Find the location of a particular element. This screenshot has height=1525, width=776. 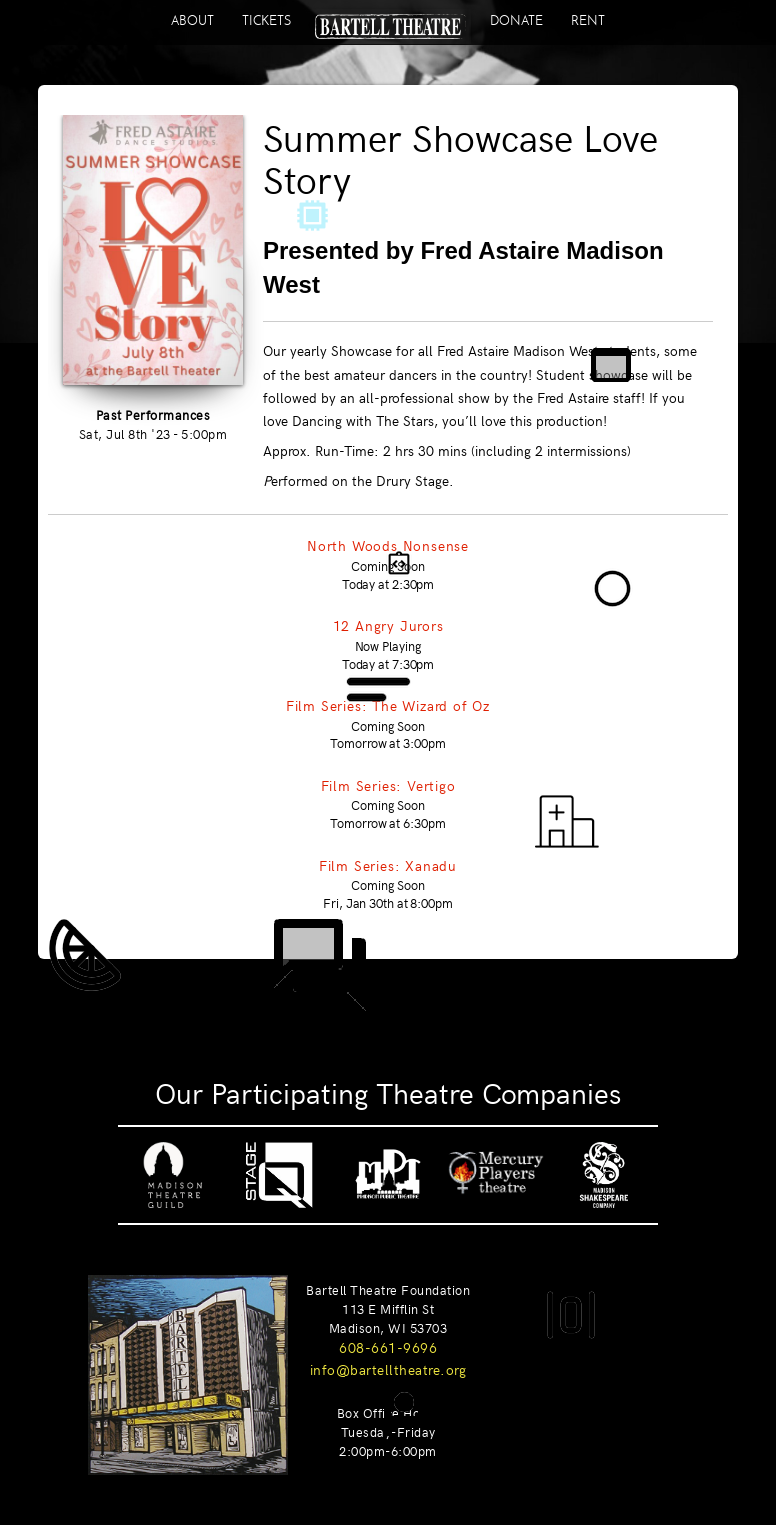

open forum or group discussion is located at coordinates (320, 965).